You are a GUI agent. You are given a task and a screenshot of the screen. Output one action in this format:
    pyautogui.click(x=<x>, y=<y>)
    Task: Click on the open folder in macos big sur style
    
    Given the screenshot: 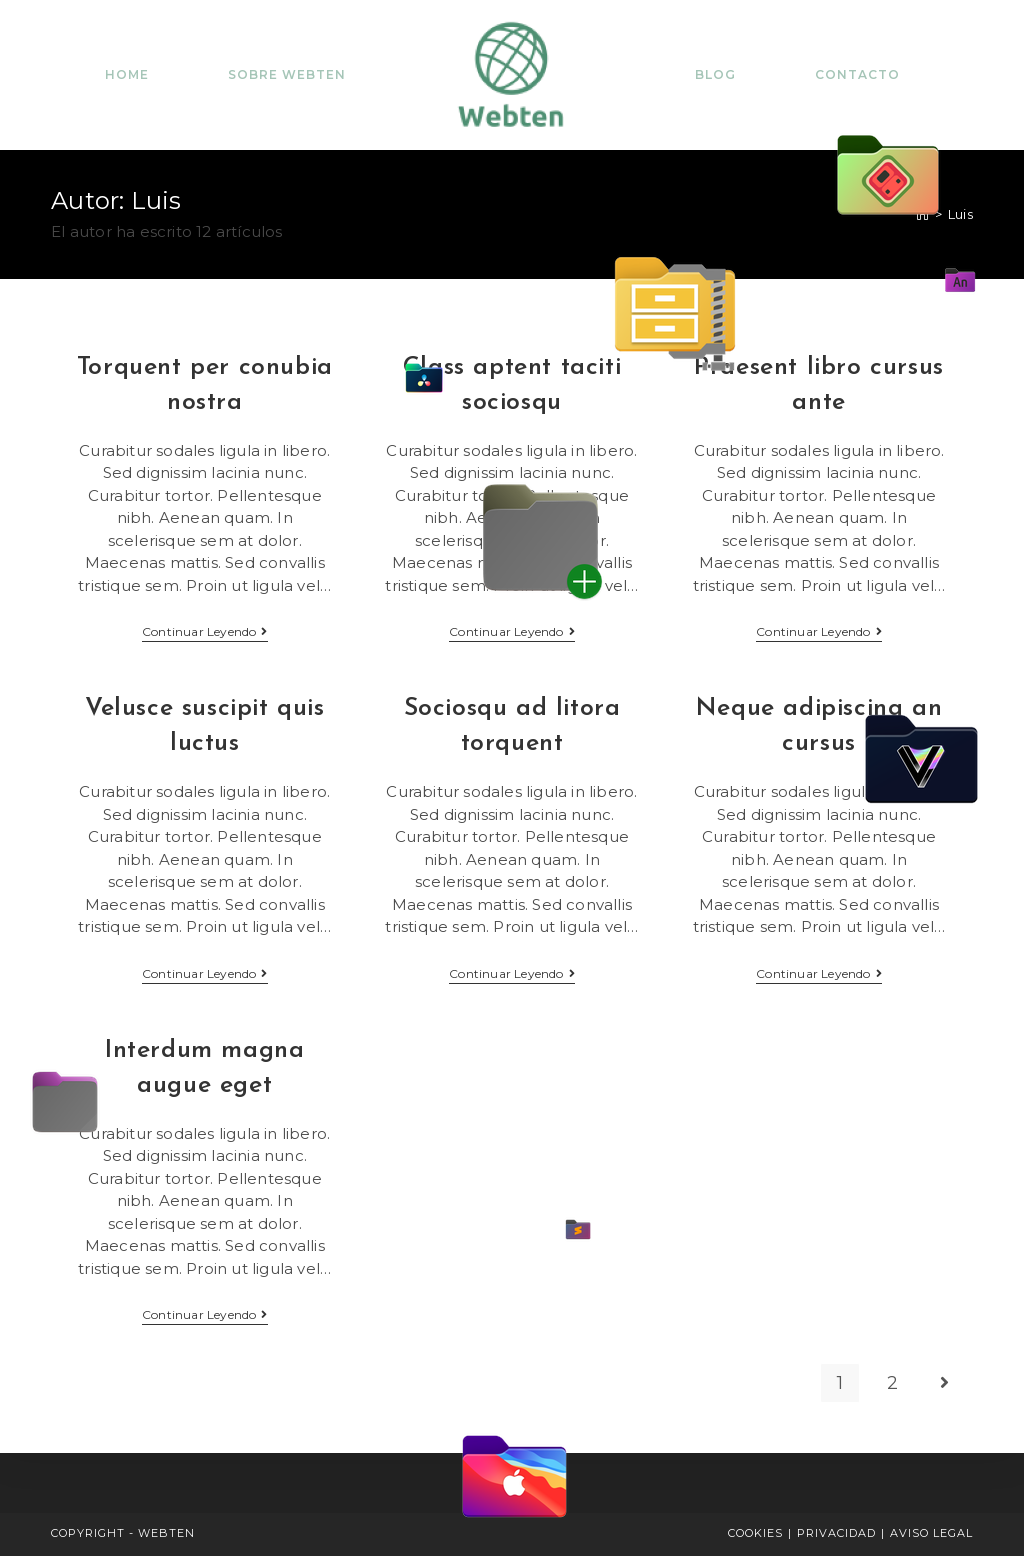 What is the action you would take?
    pyautogui.click(x=514, y=1479)
    